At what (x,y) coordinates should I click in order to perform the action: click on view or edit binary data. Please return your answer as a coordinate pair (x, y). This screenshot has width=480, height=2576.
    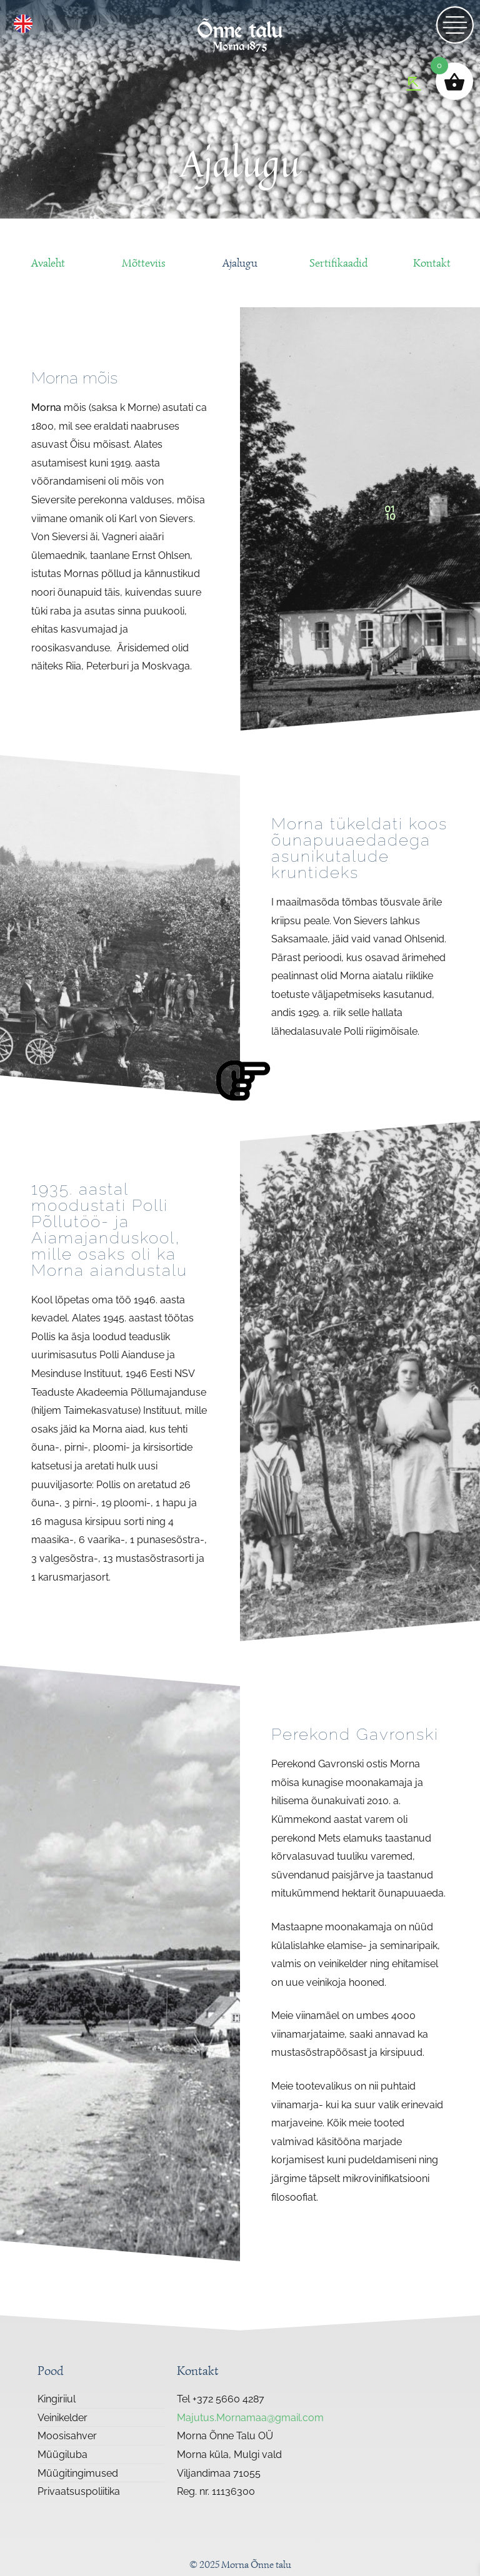
    Looking at the image, I should click on (390, 513).